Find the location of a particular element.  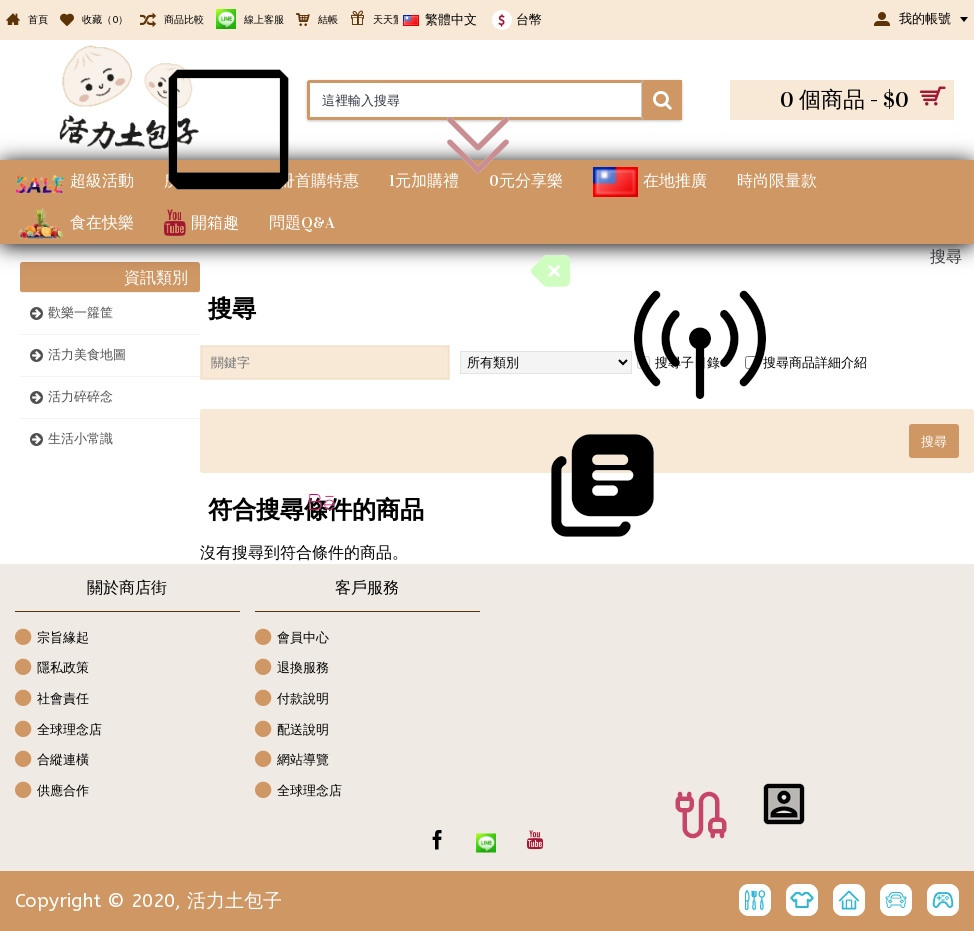

delete the last character entered is located at coordinates (550, 271).